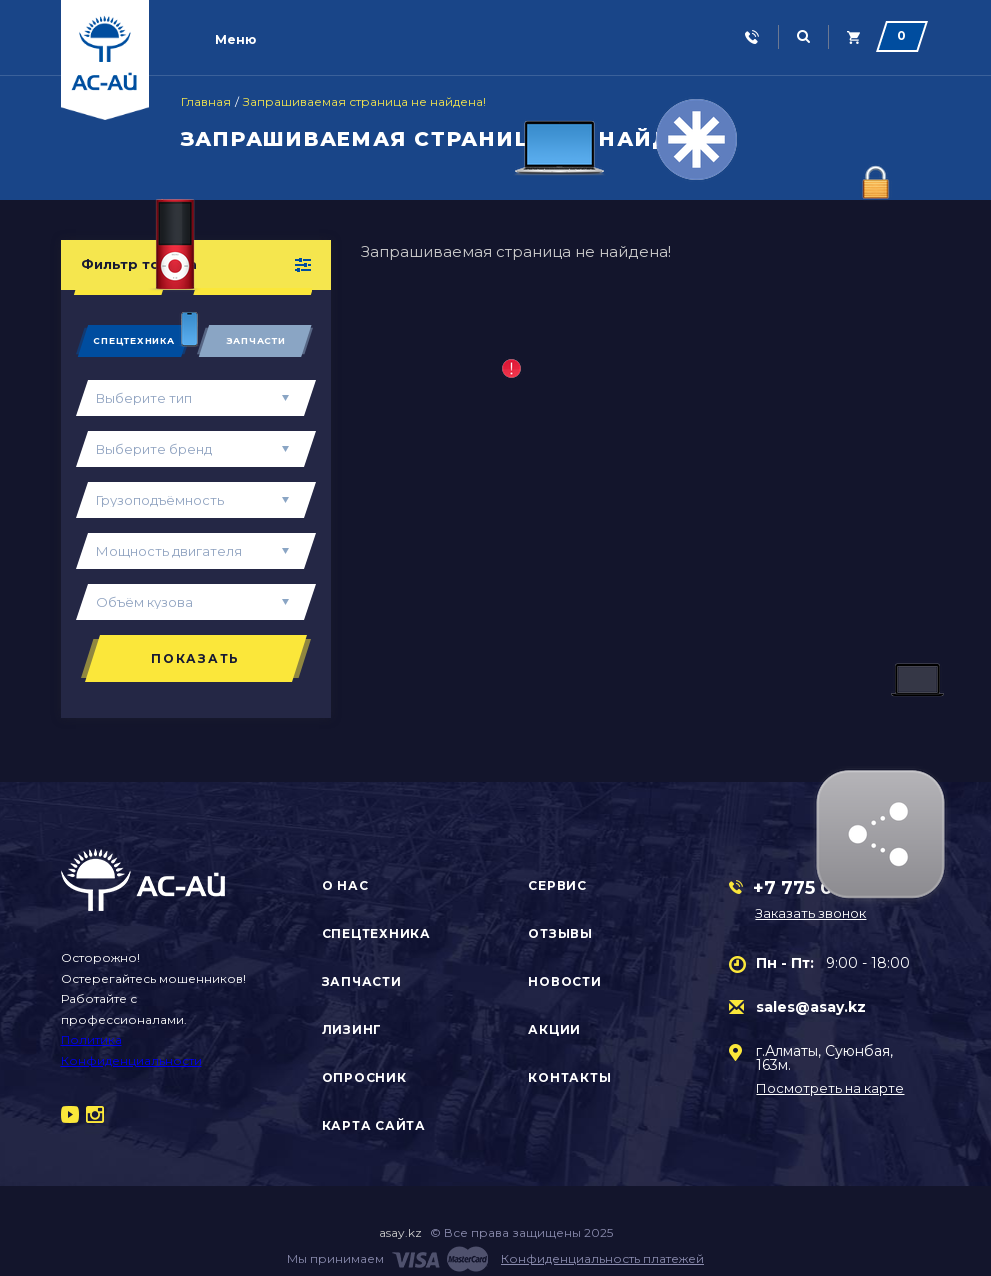 The image size is (991, 1276). What do you see at coordinates (511, 368) in the screenshot?
I see `indicates a warning or important alert message` at bounding box center [511, 368].